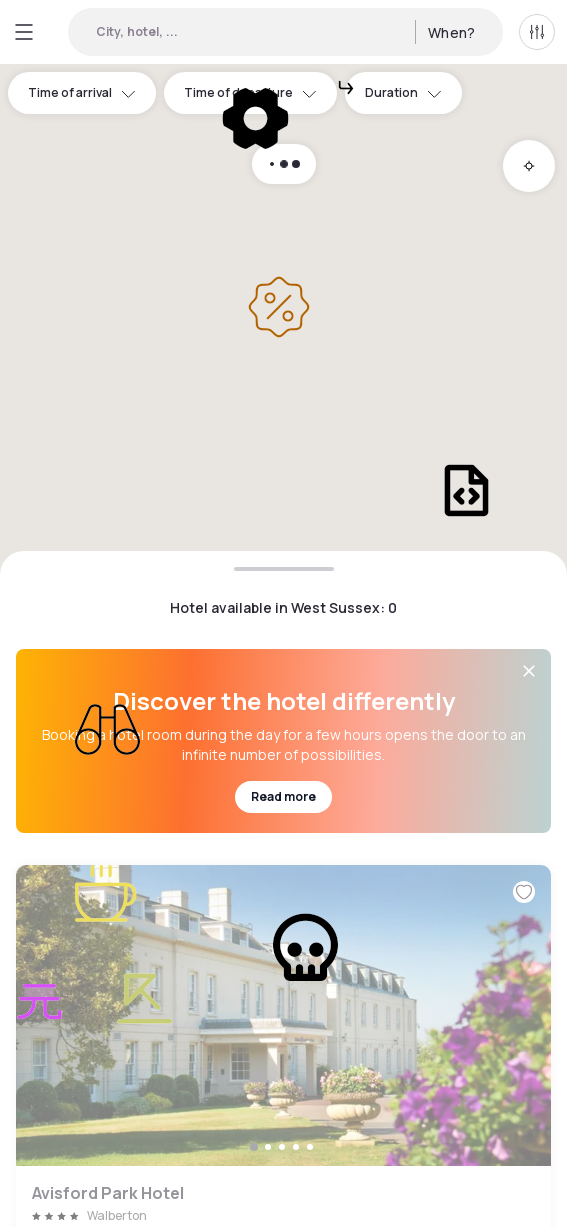 The image size is (567, 1227). What do you see at coordinates (345, 87) in the screenshot?
I see `navigate to sub-item or nested content` at bounding box center [345, 87].